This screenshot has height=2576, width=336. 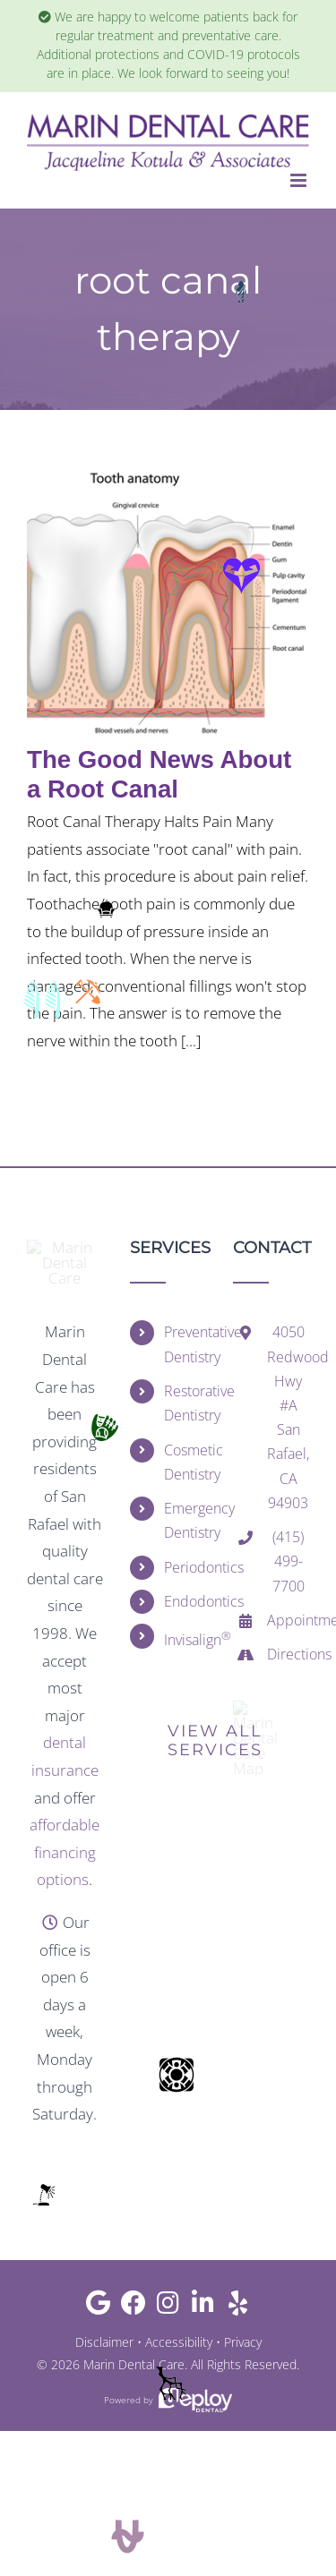 What do you see at coordinates (44, 2195) in the screenshot?
I see `toggle desk lamp or reading light` at bounding box center [44, 2195].